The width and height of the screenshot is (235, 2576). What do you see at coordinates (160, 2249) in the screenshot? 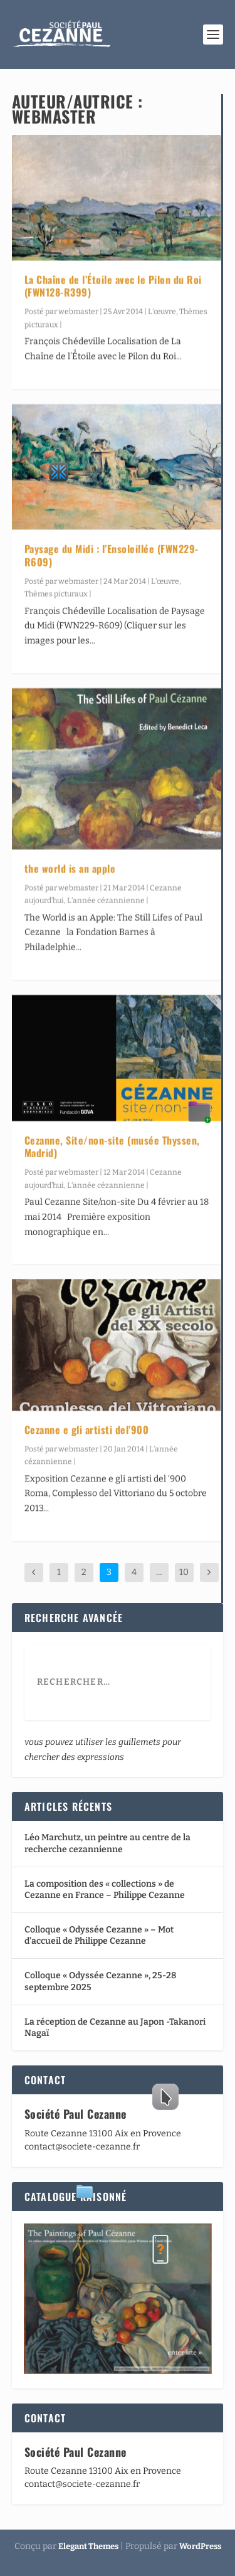
I see `indicates smartphone is disconnected or unpaired` at bounding box center [160, 2249].